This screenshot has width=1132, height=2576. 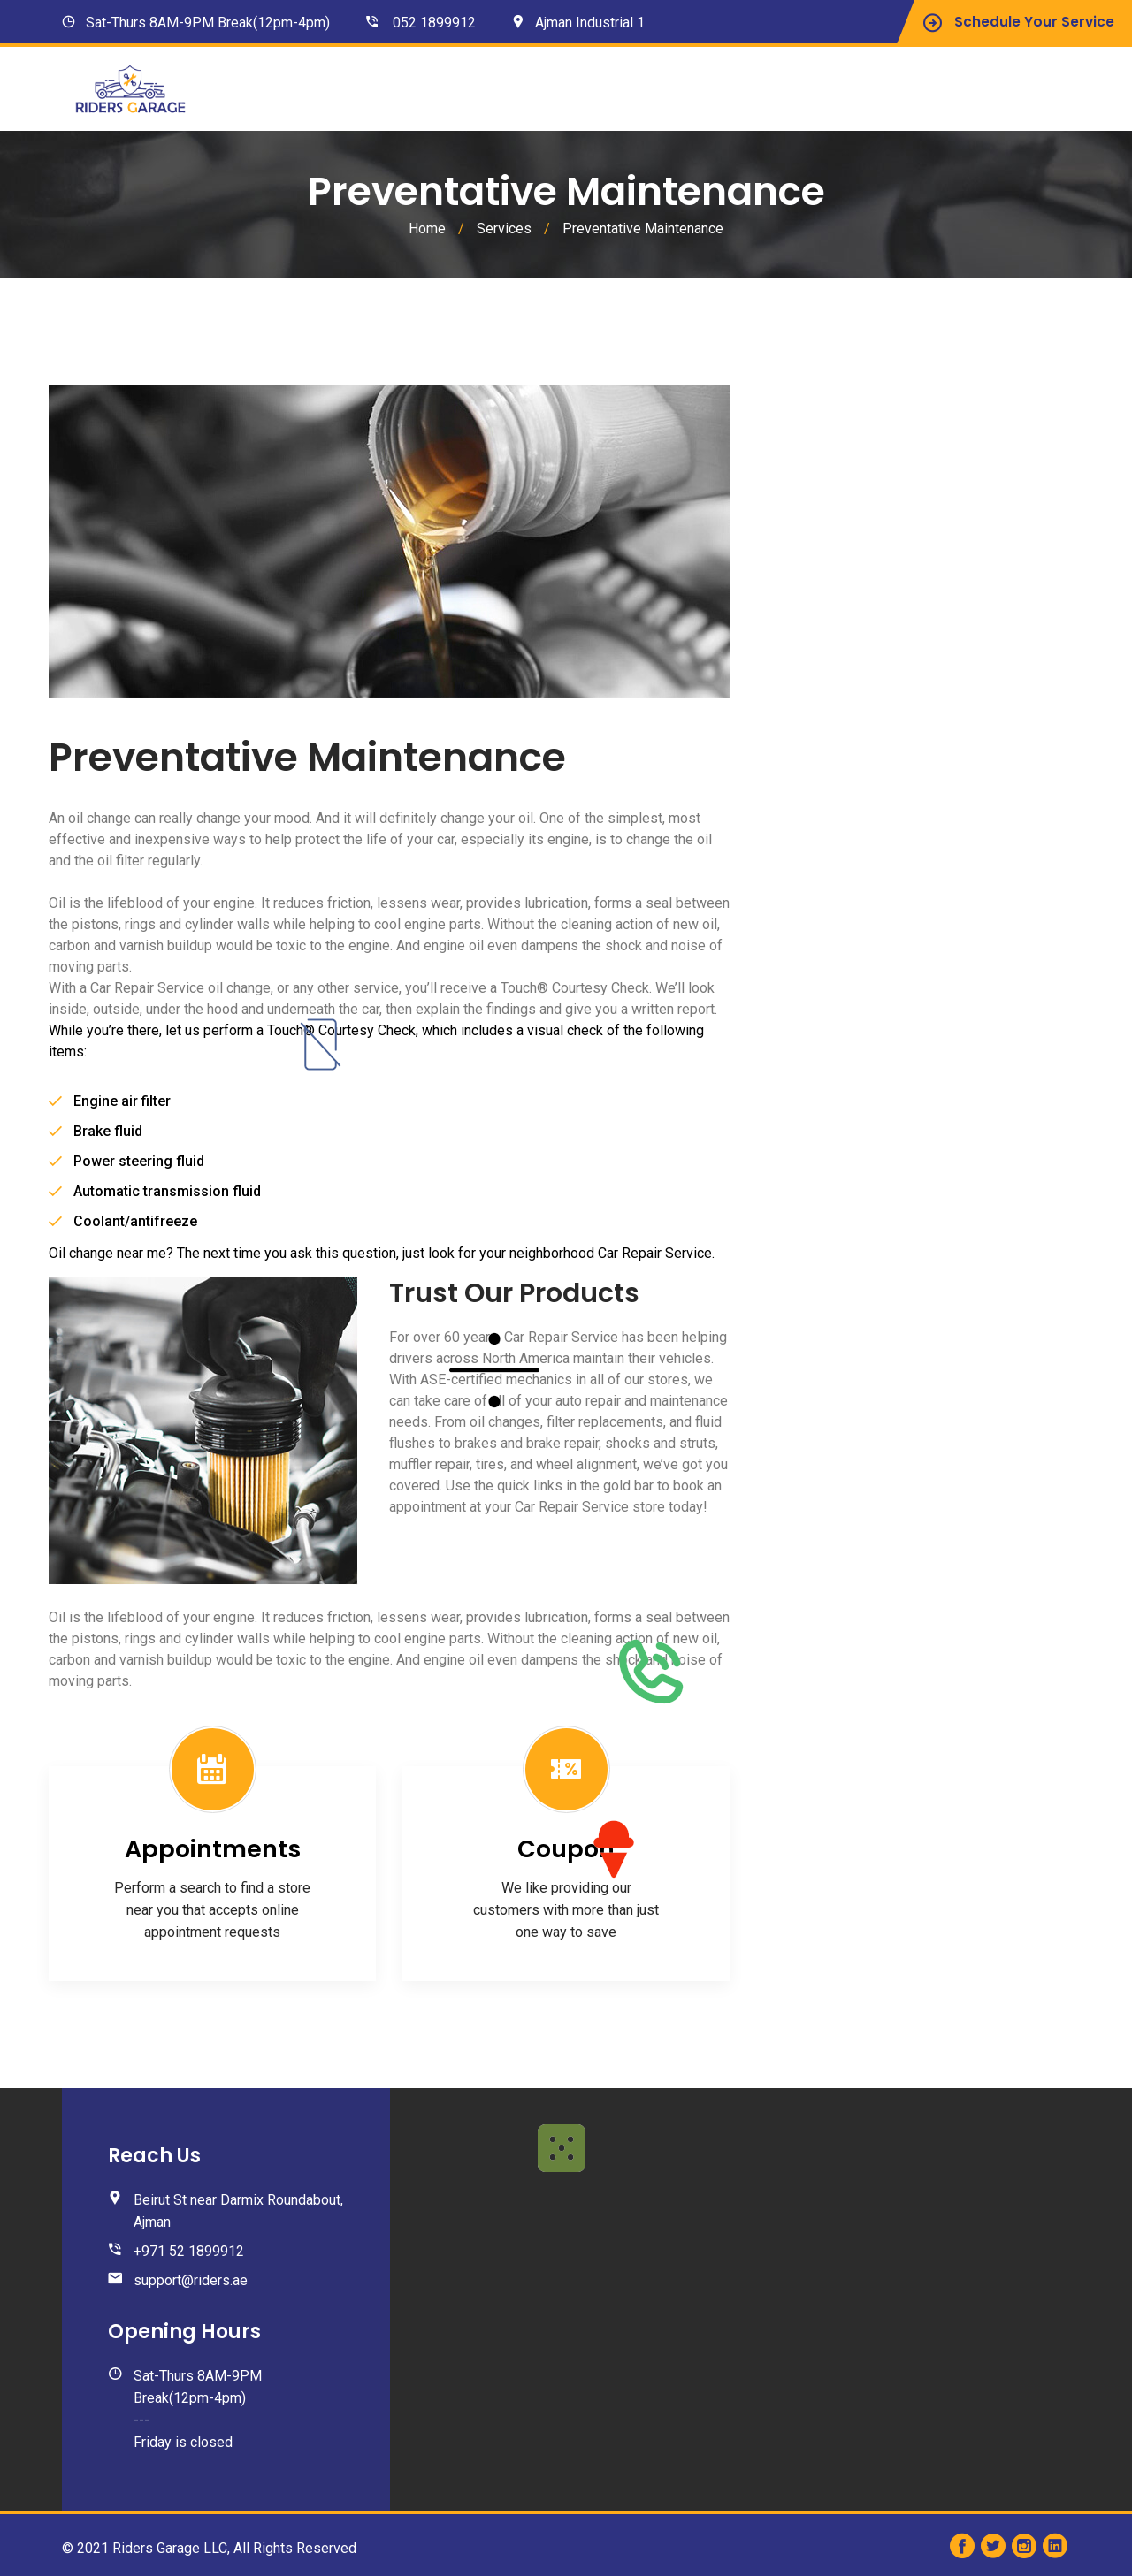 What do you see at coordinates (652, 1670) in the screenshot?
I see `make a phone call` at bounding box center [652, 1670].